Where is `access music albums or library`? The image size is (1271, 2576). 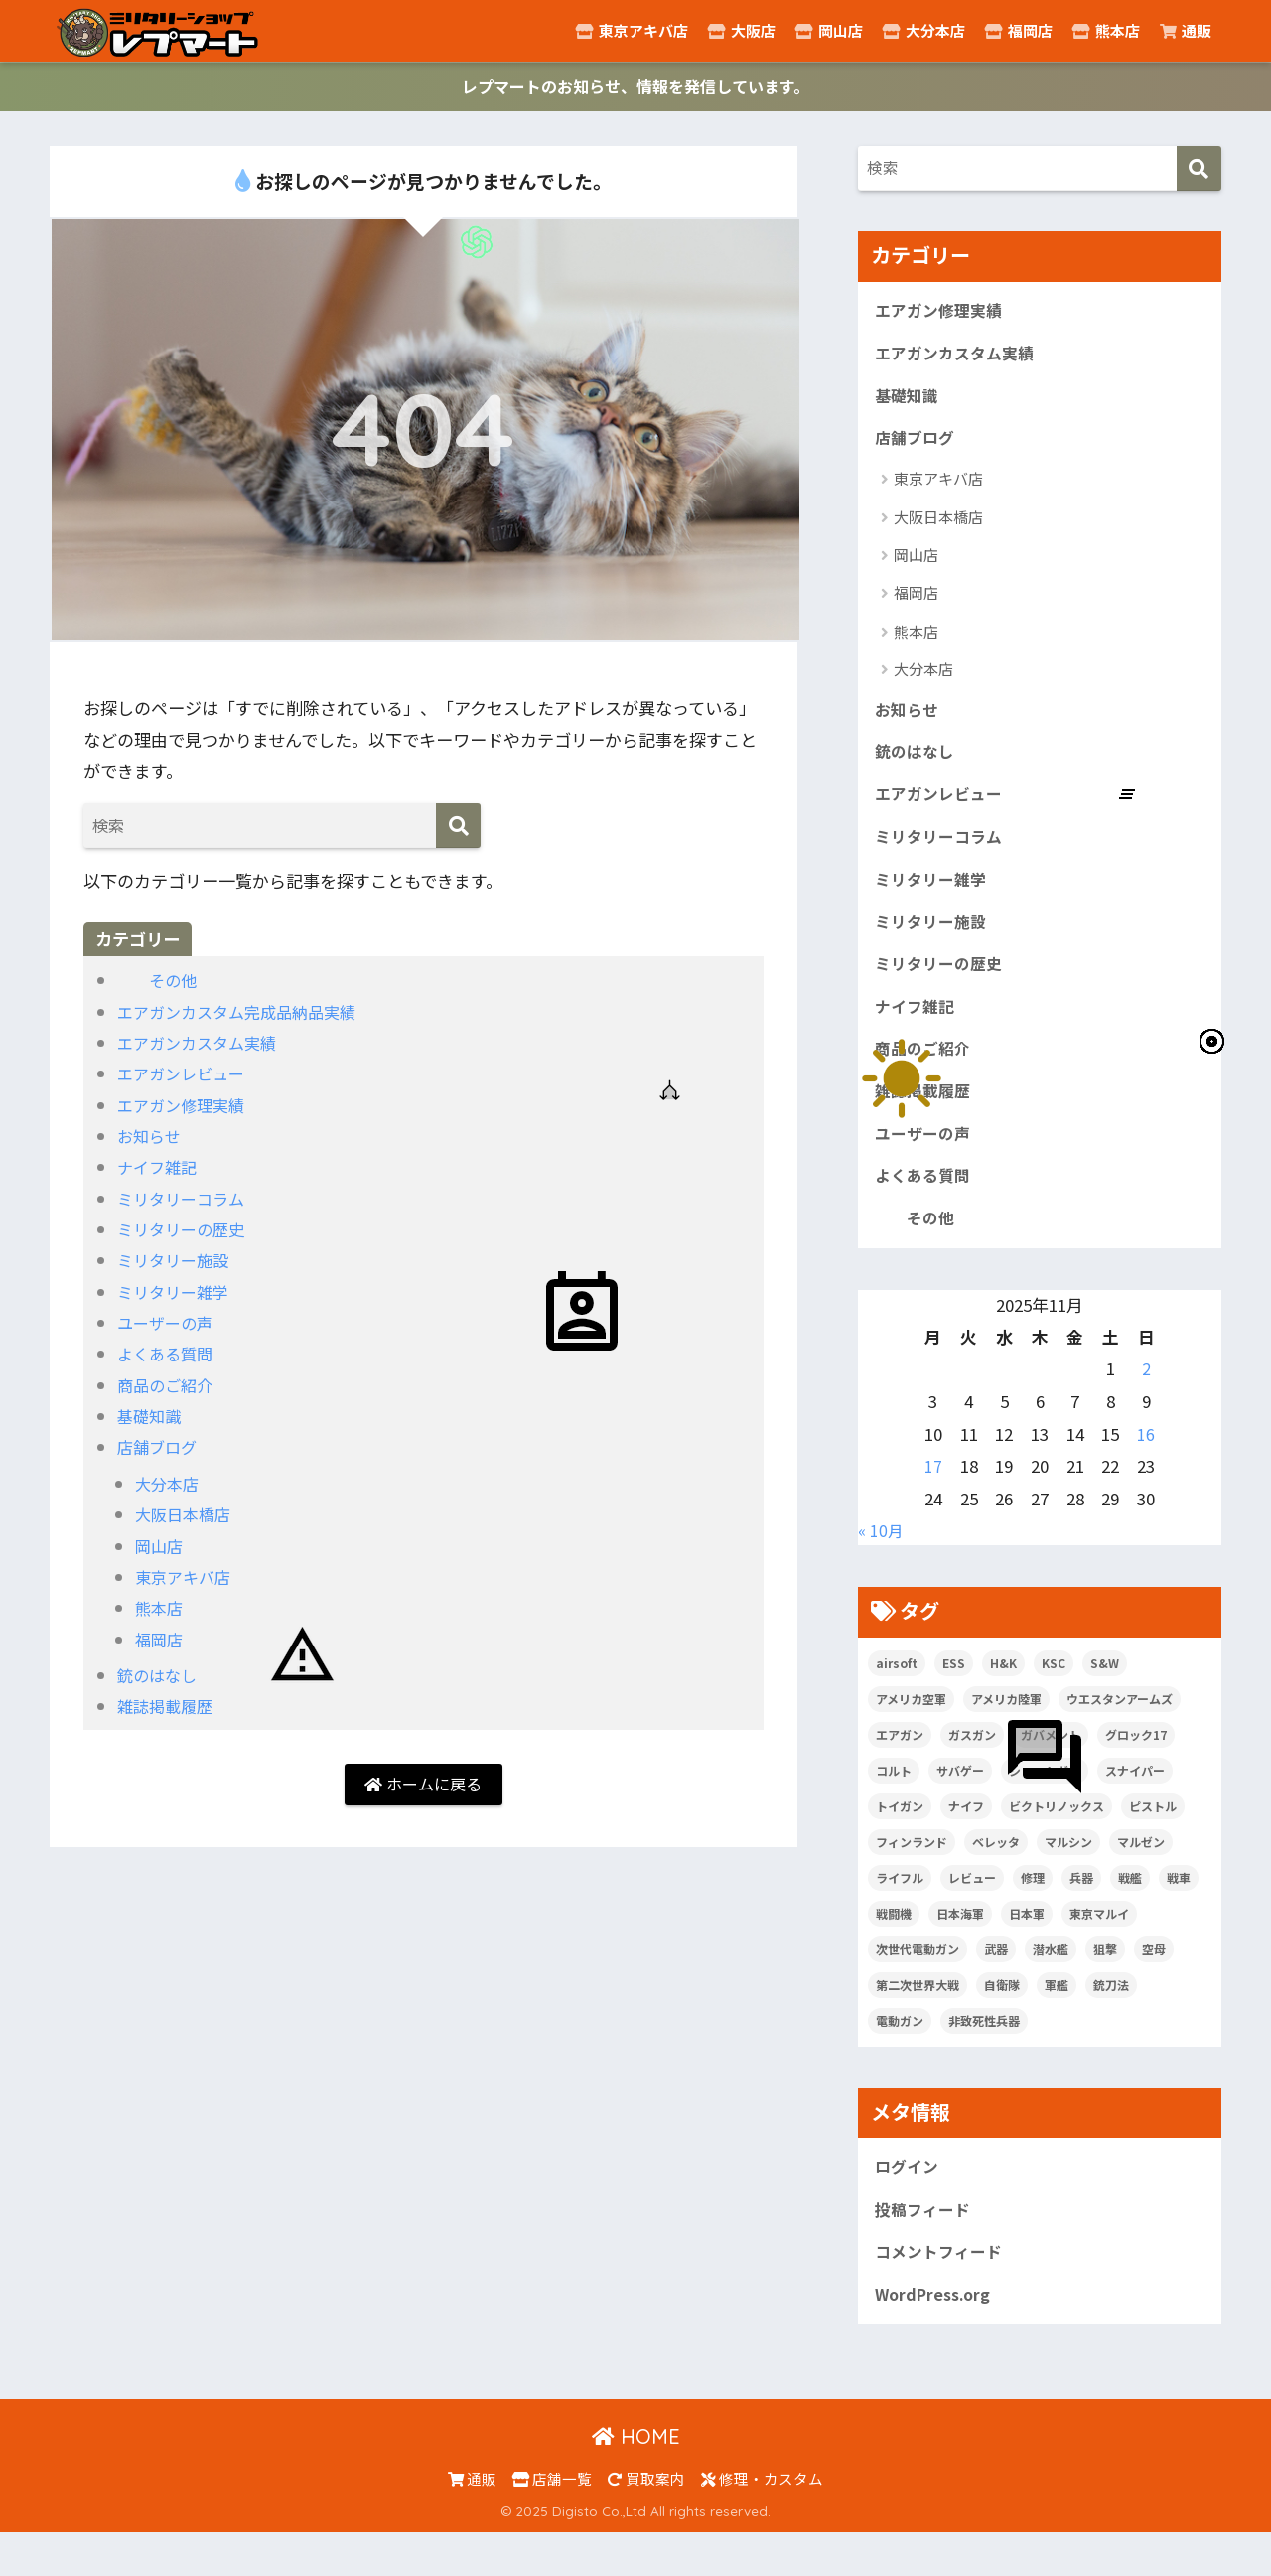
access music albums or library is located at coordinates (1211, 1041).